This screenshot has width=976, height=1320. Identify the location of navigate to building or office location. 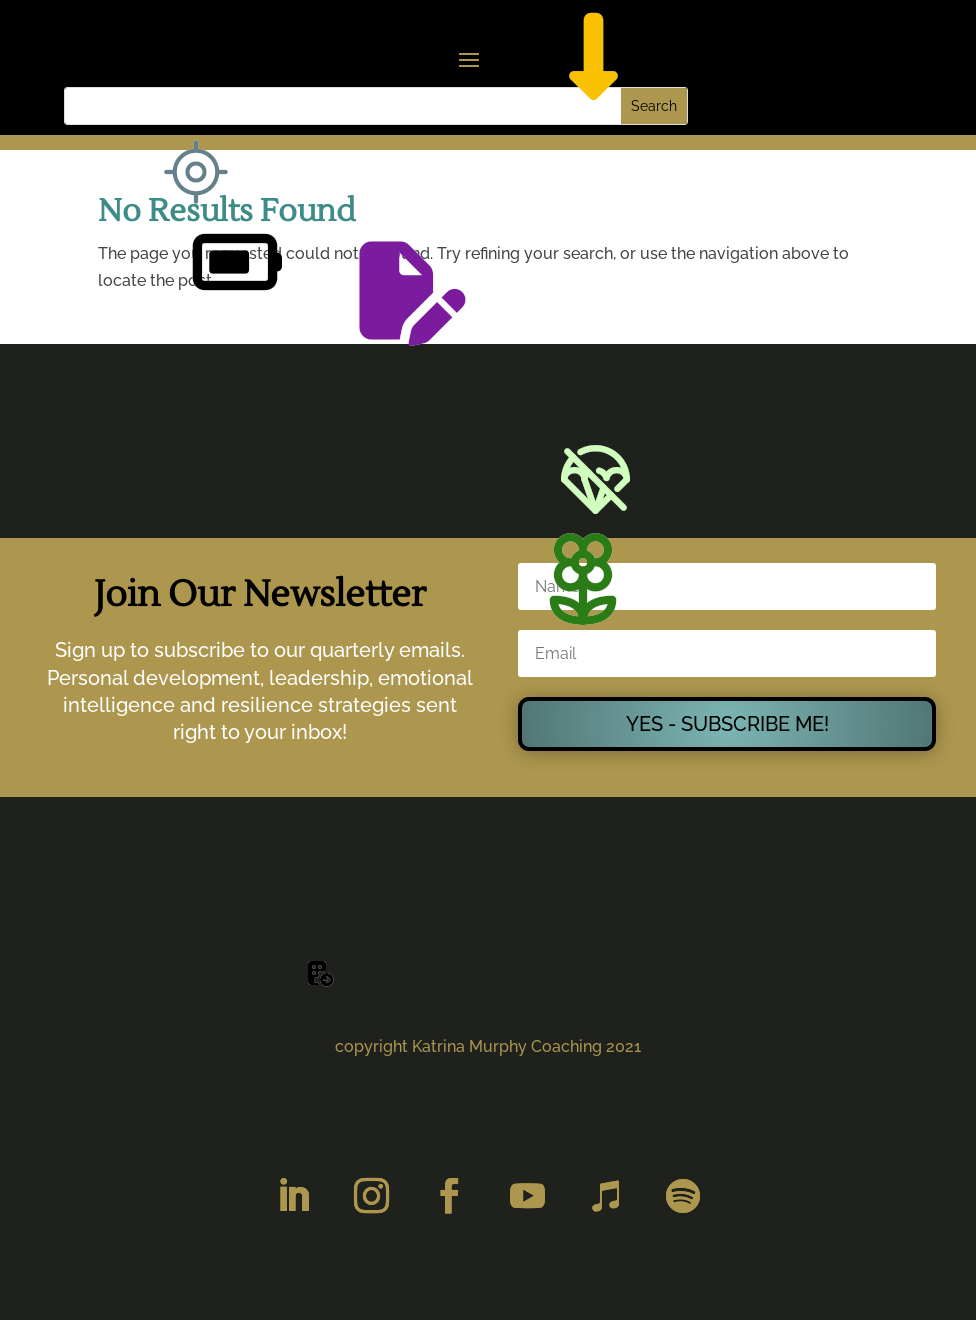
(320, 973).